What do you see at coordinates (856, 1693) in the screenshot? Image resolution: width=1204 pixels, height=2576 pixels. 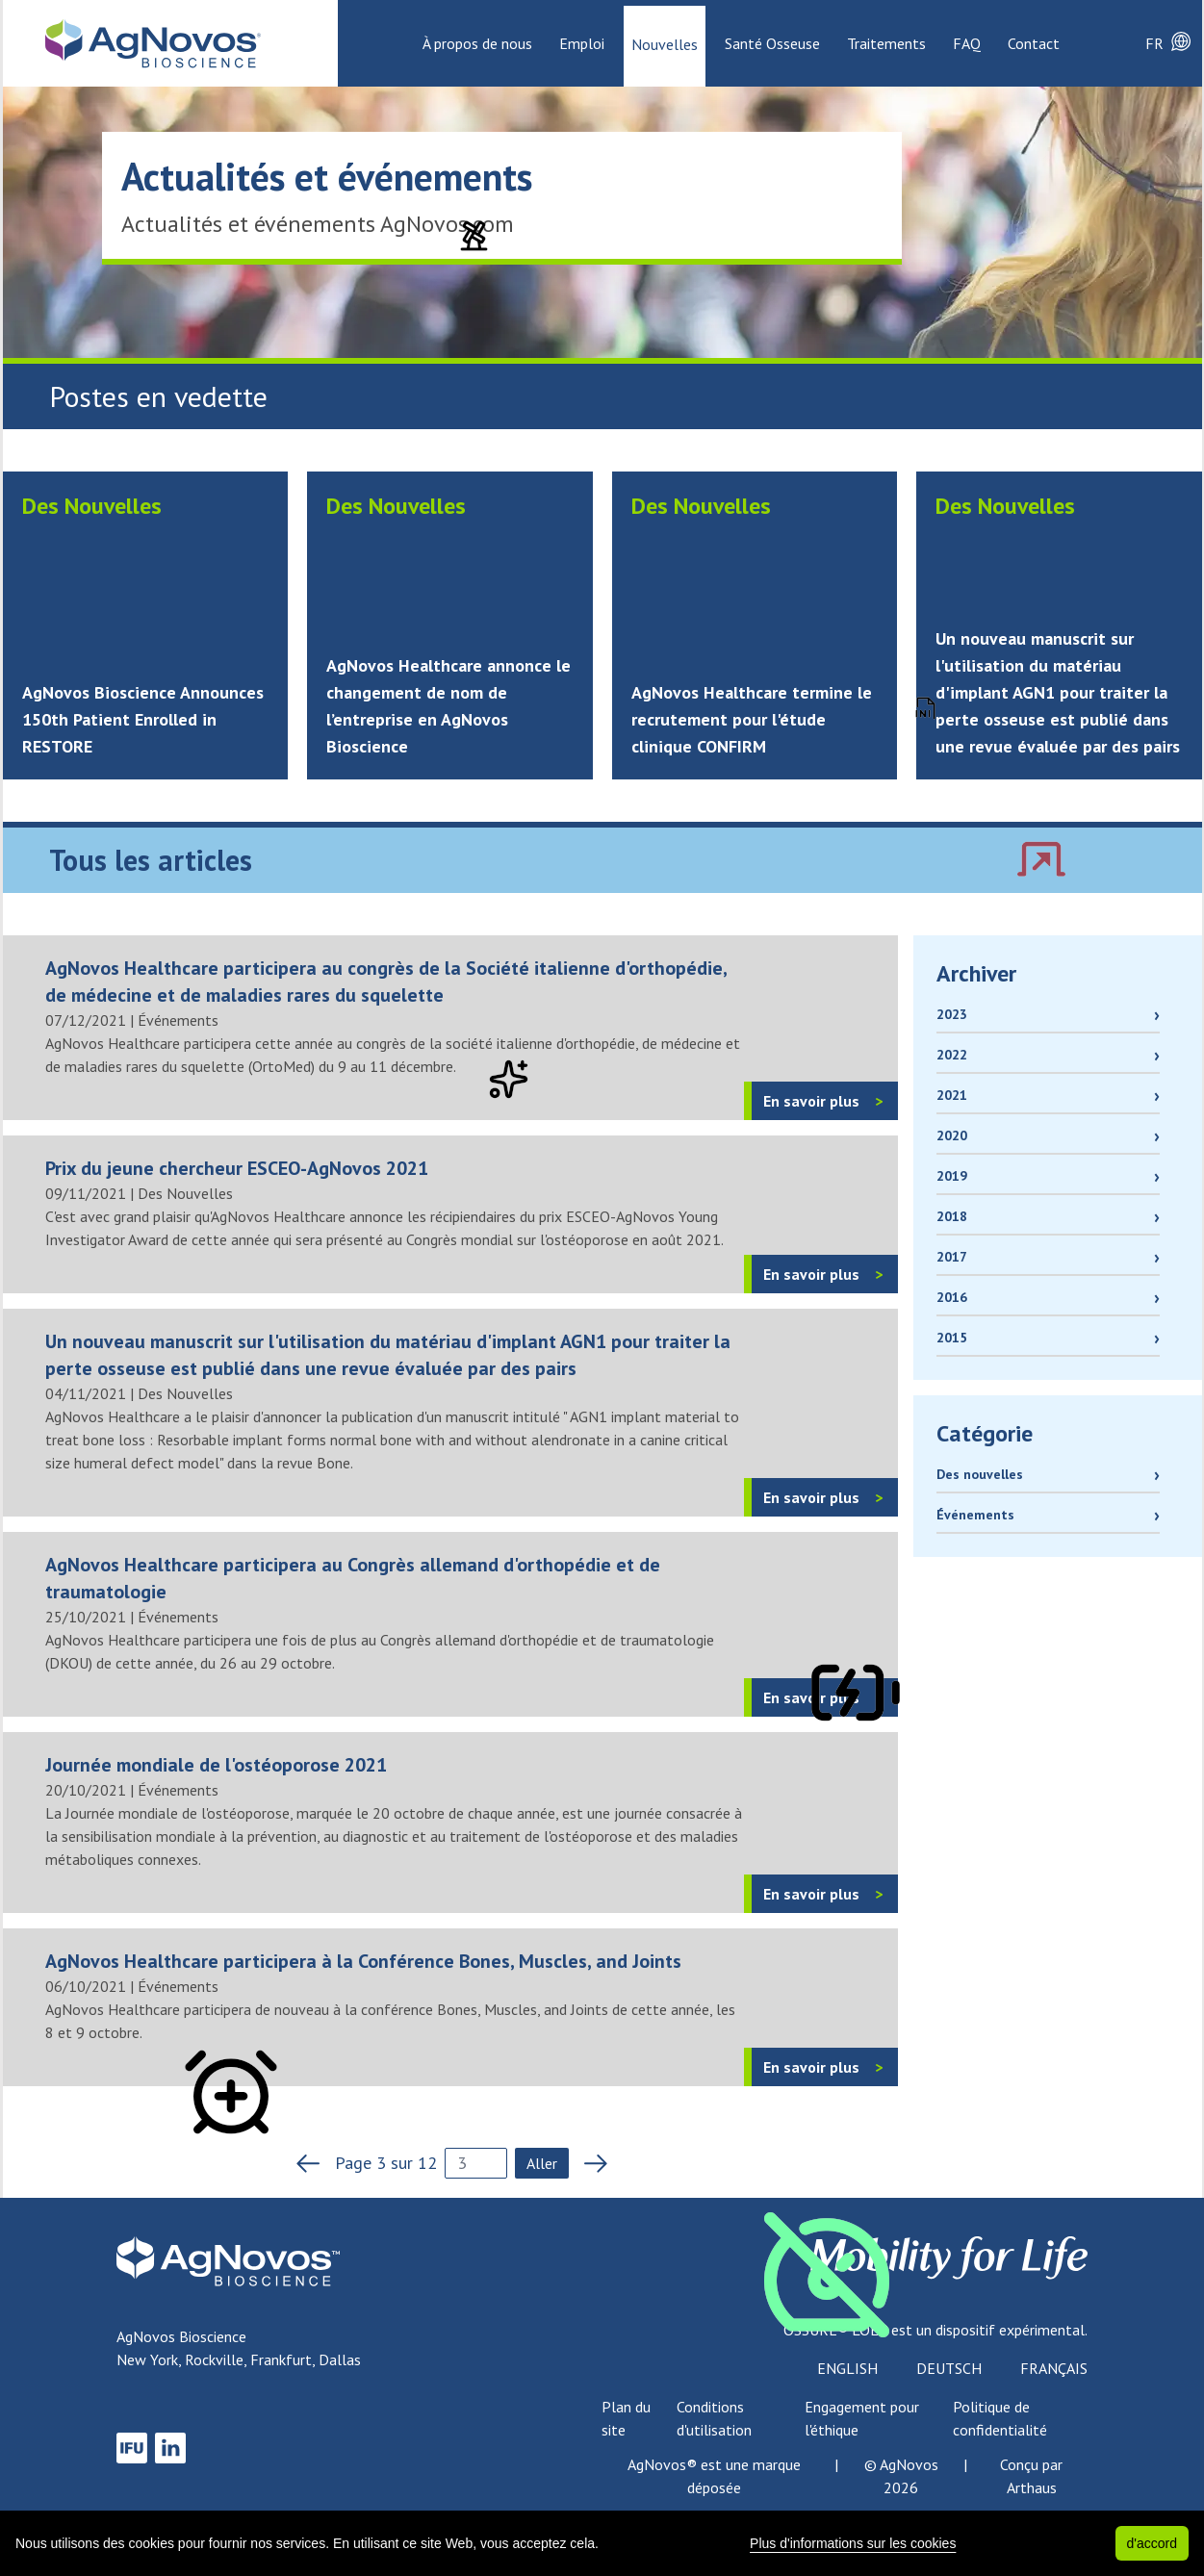 I see `indicates device is currently charging` at bounding box center [856, 1693].